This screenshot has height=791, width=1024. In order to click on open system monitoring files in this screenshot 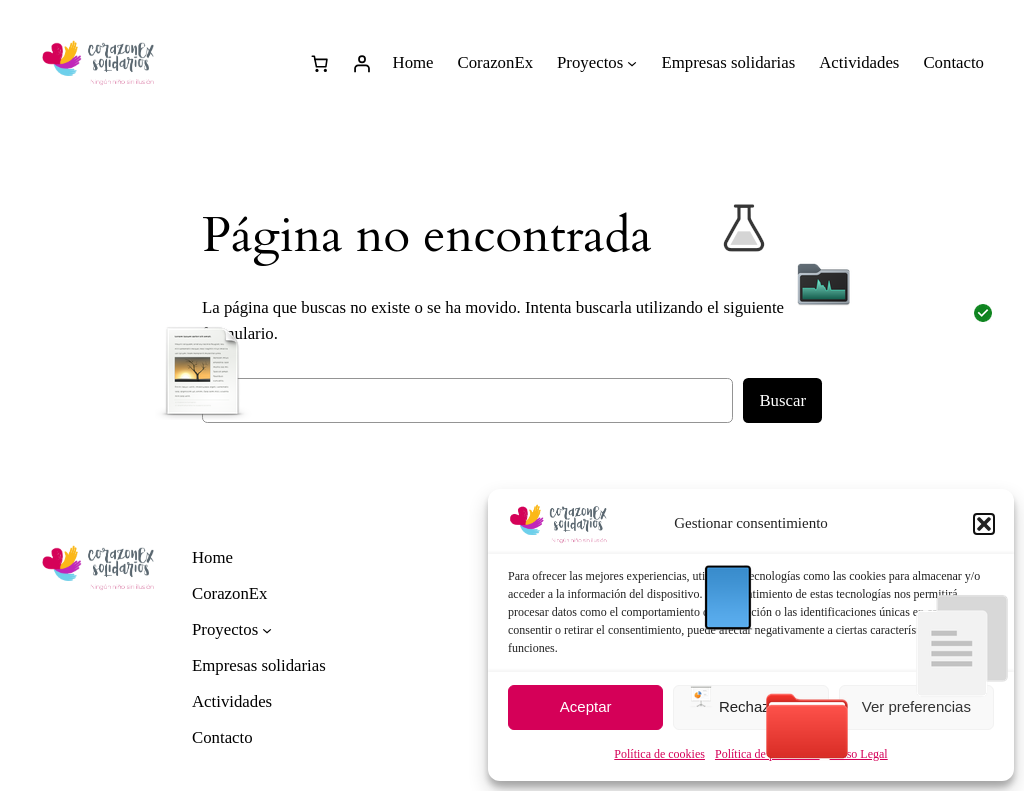, I will do `click(823, 285)`.